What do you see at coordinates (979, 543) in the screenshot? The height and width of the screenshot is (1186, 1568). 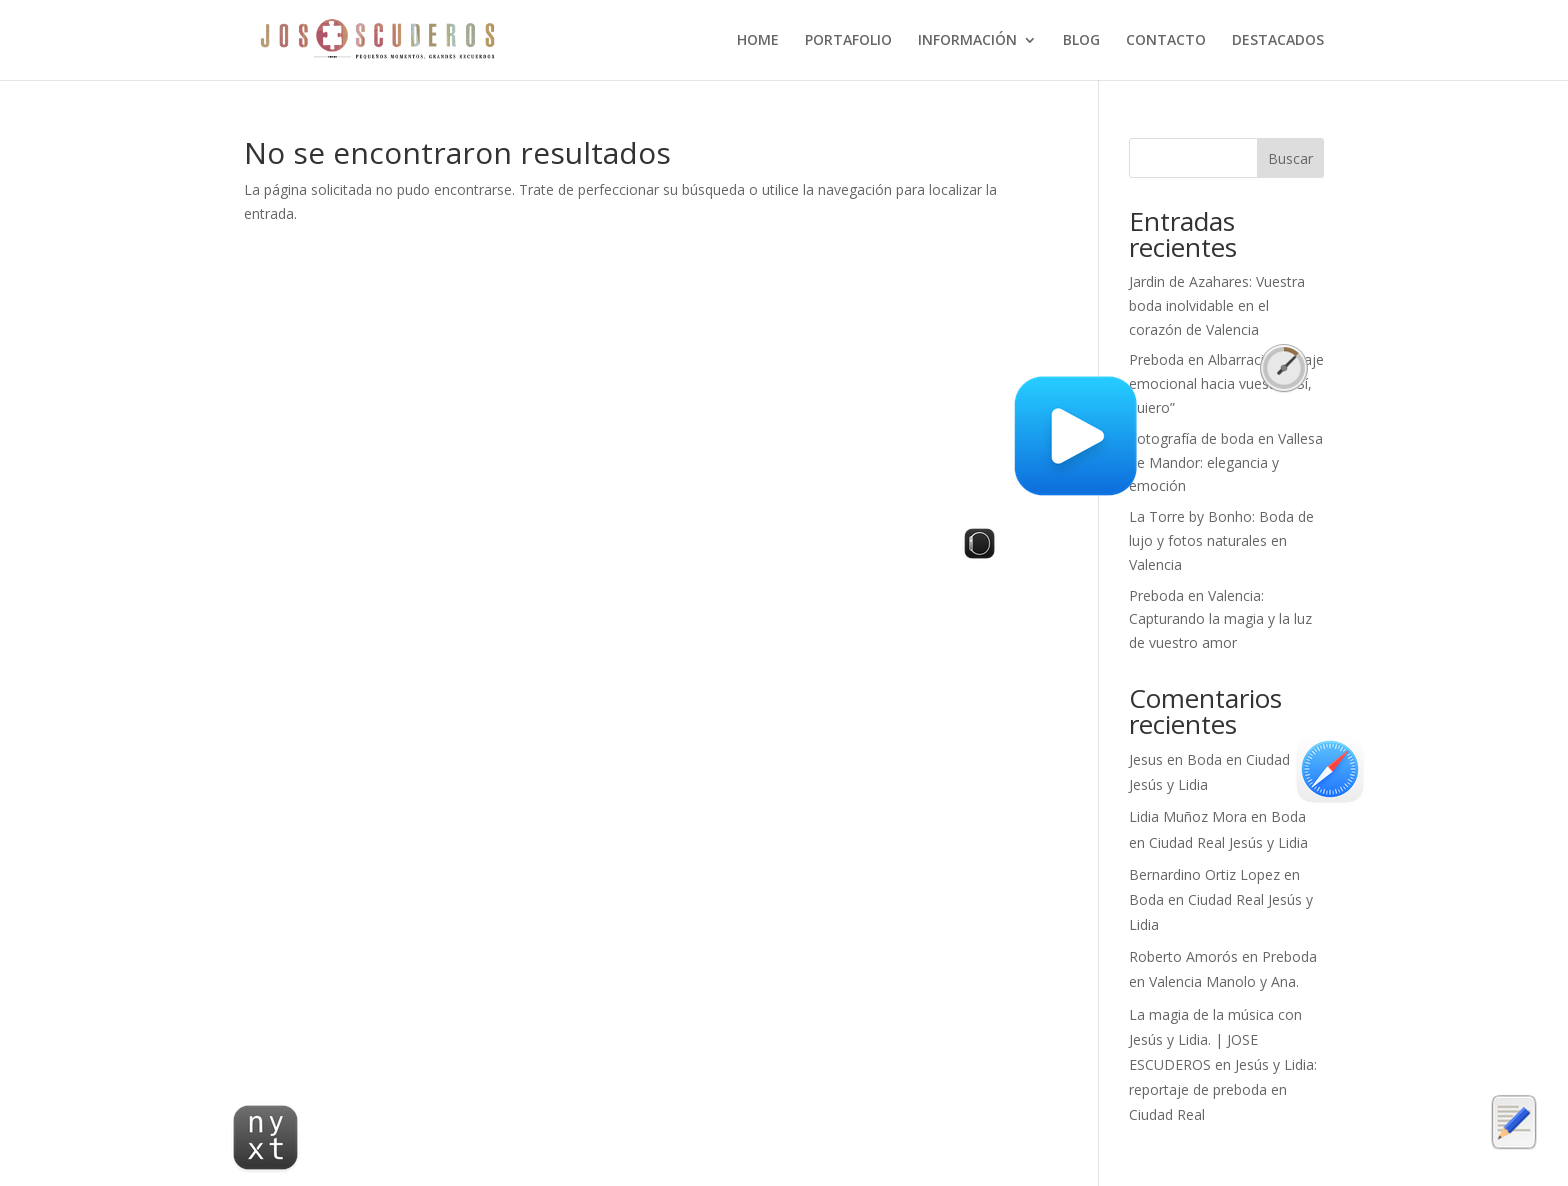 I see `open the Apple Watch app` at bounding box center [979, 543].